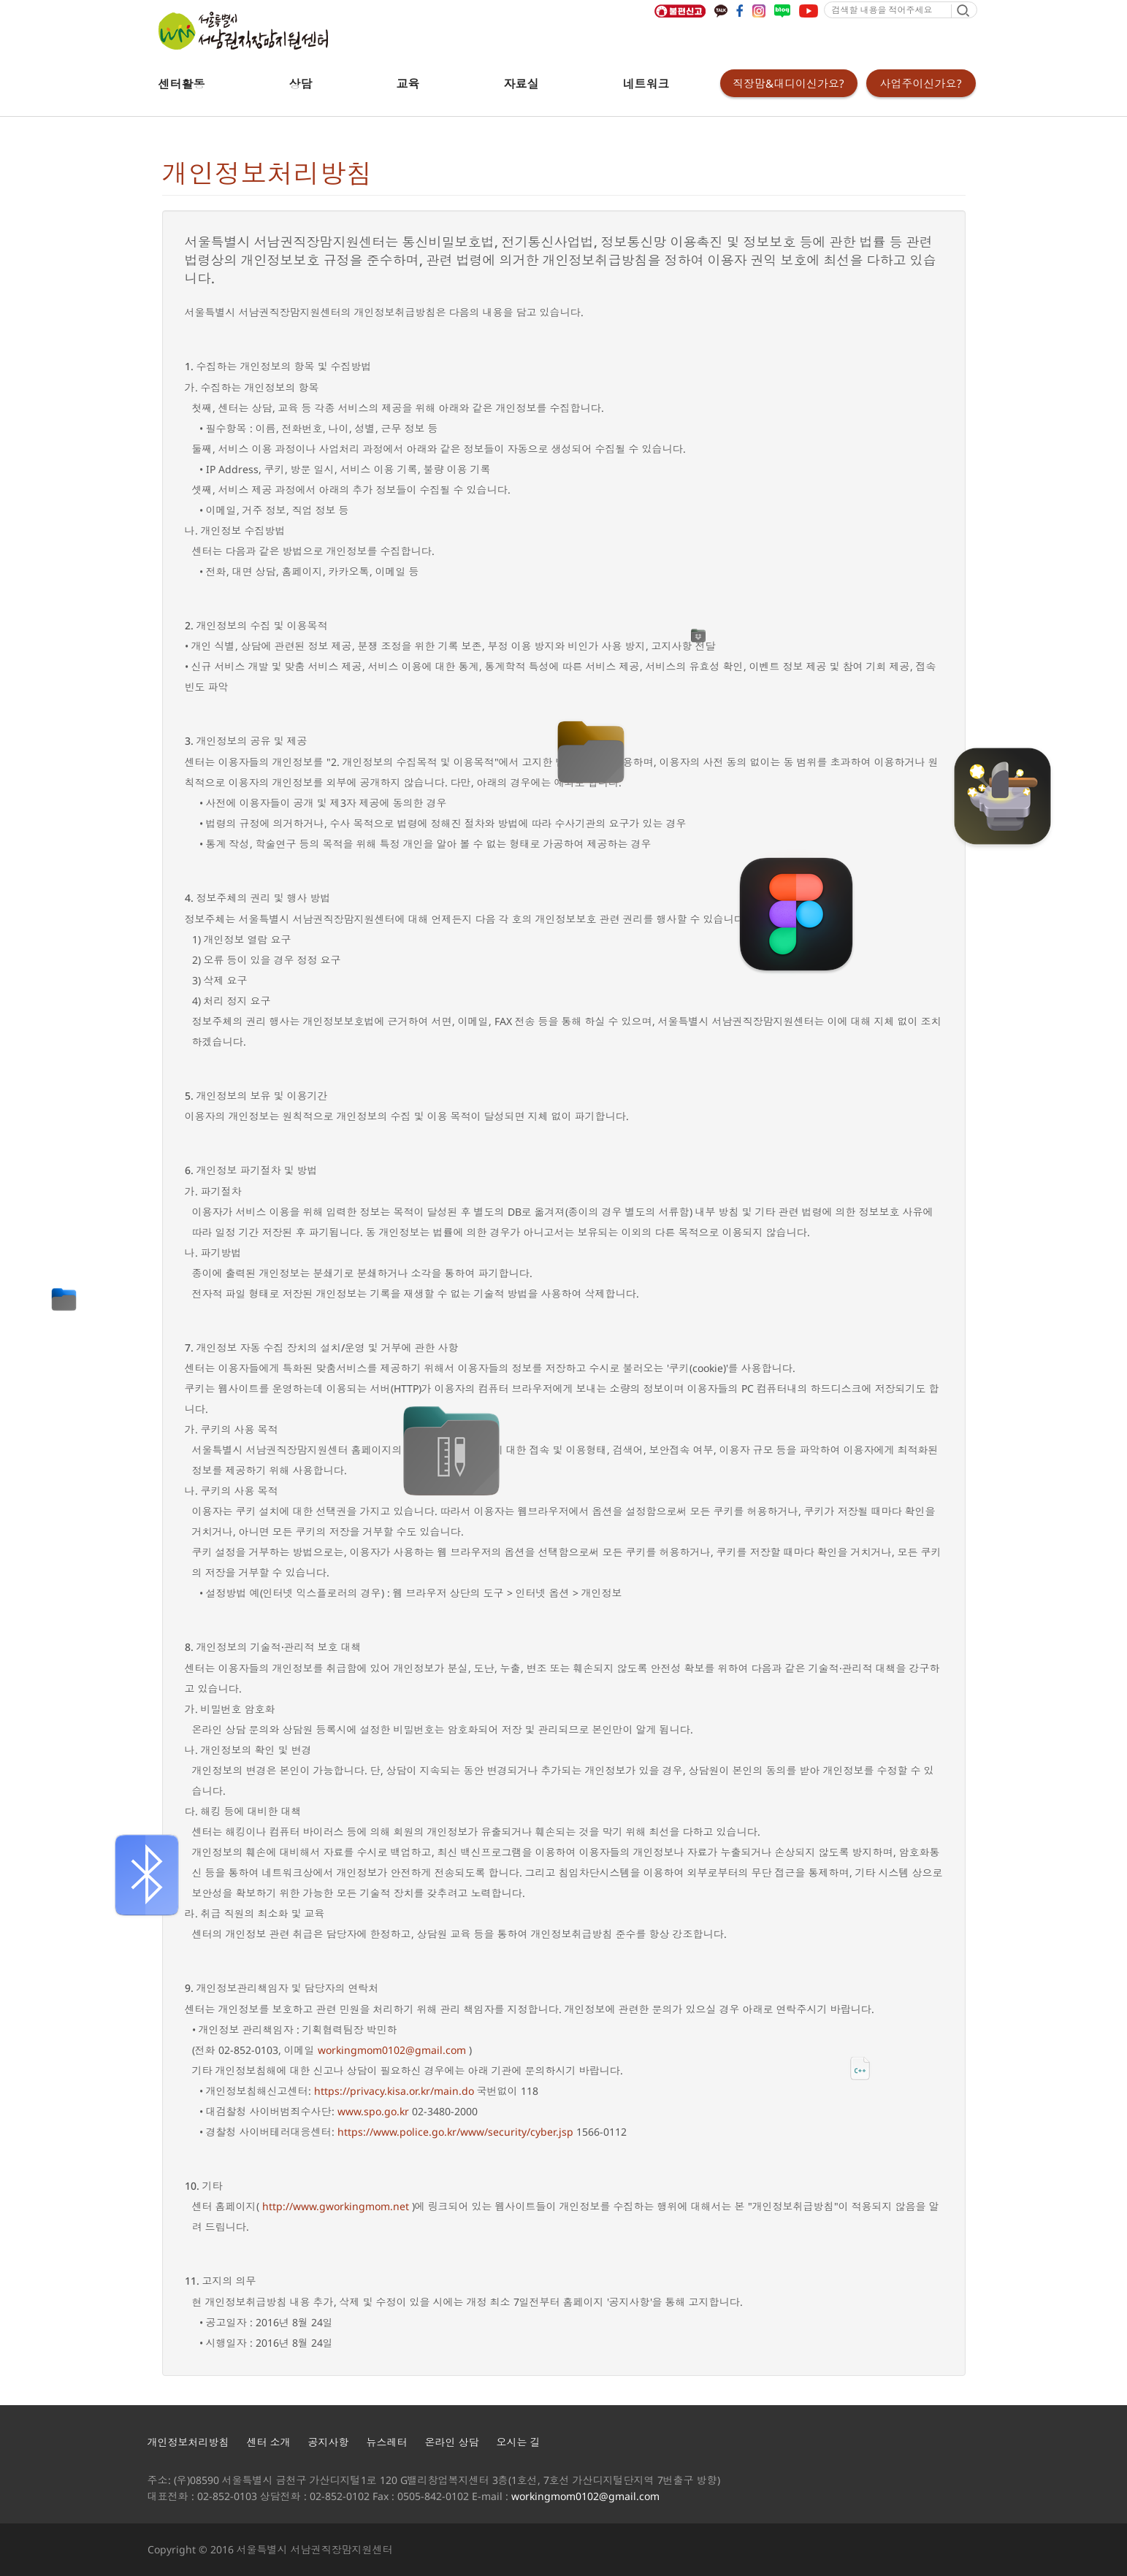 Image resolution: width=1127 pixels, height=2576 pixels. Describe the element at coordinates (147, 1875) in the screenshot. I see `open bluetooth settings` at that location.